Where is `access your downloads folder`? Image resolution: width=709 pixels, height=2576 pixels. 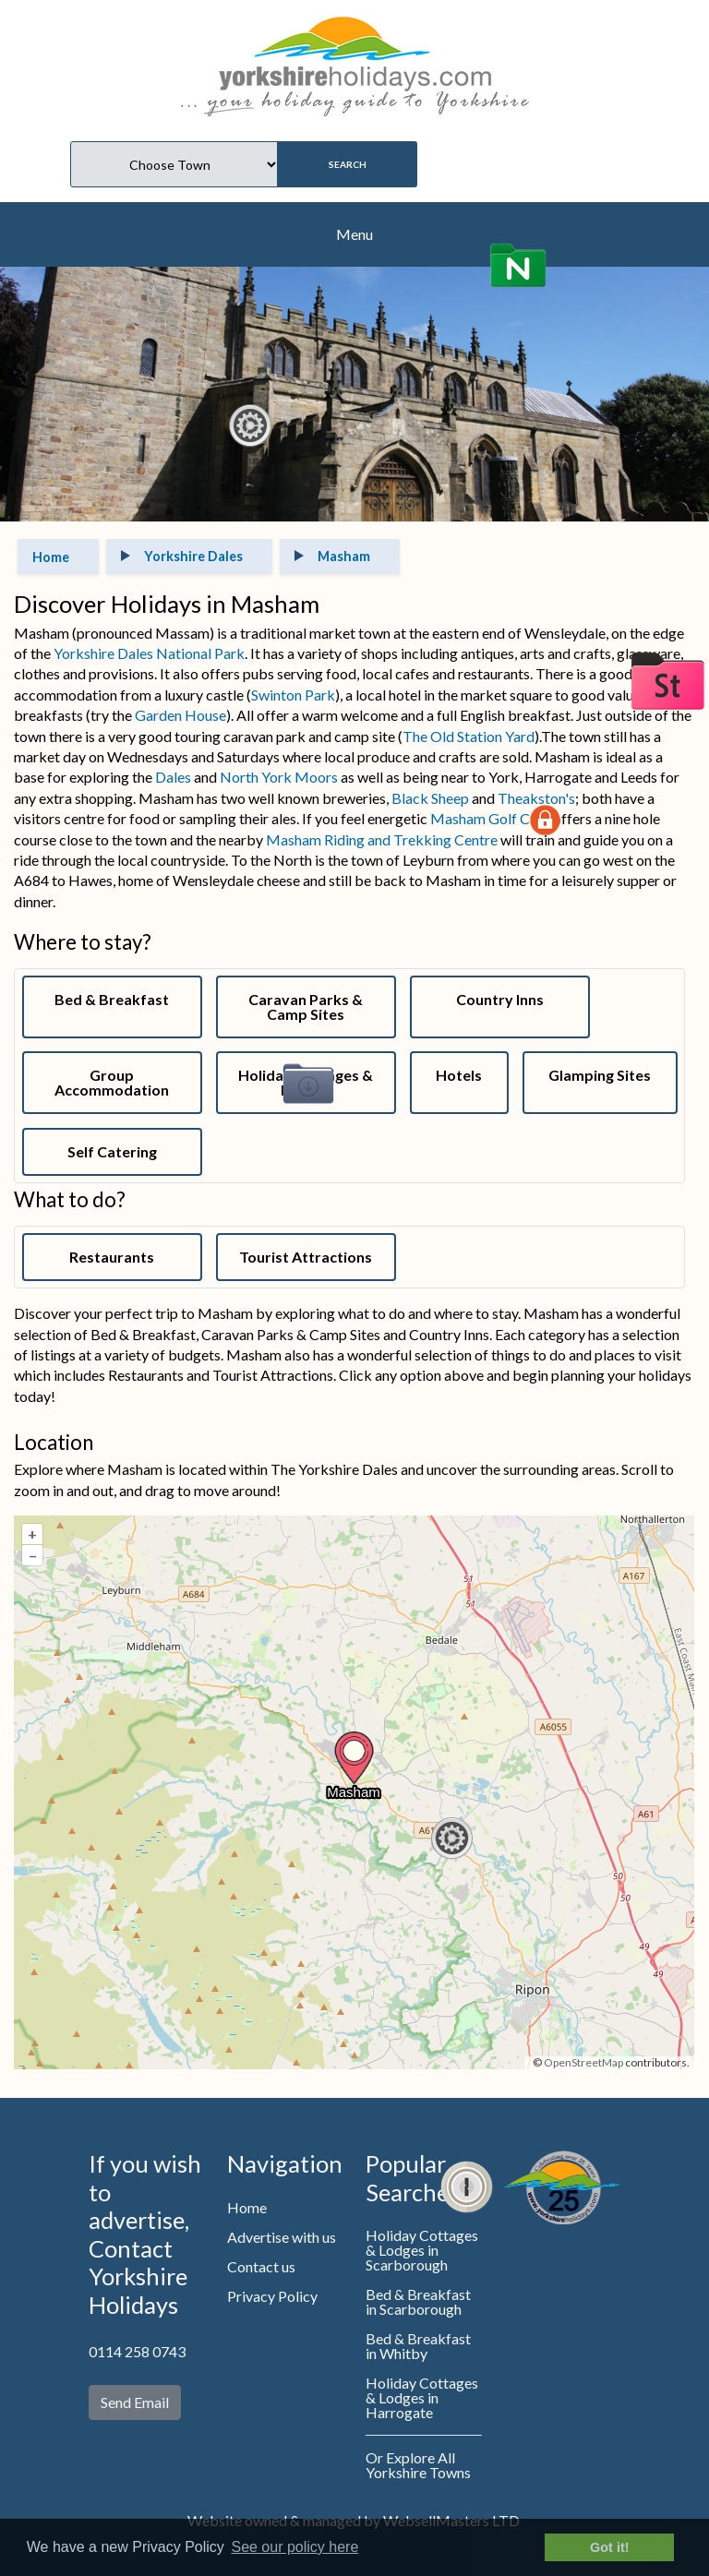
access your downloads folder is located at coordinates (308, 1084).